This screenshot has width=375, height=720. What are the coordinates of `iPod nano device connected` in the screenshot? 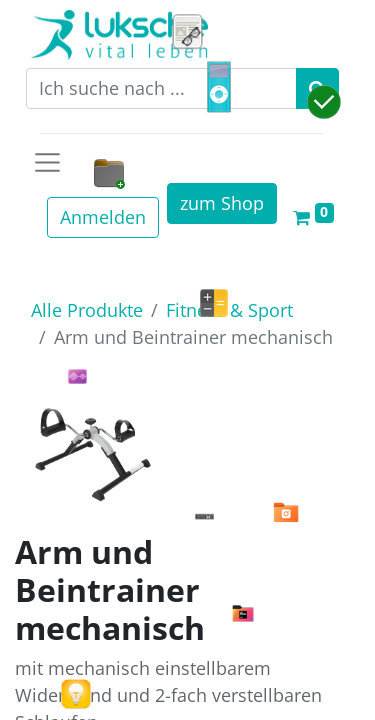 It's located at (219, 87).